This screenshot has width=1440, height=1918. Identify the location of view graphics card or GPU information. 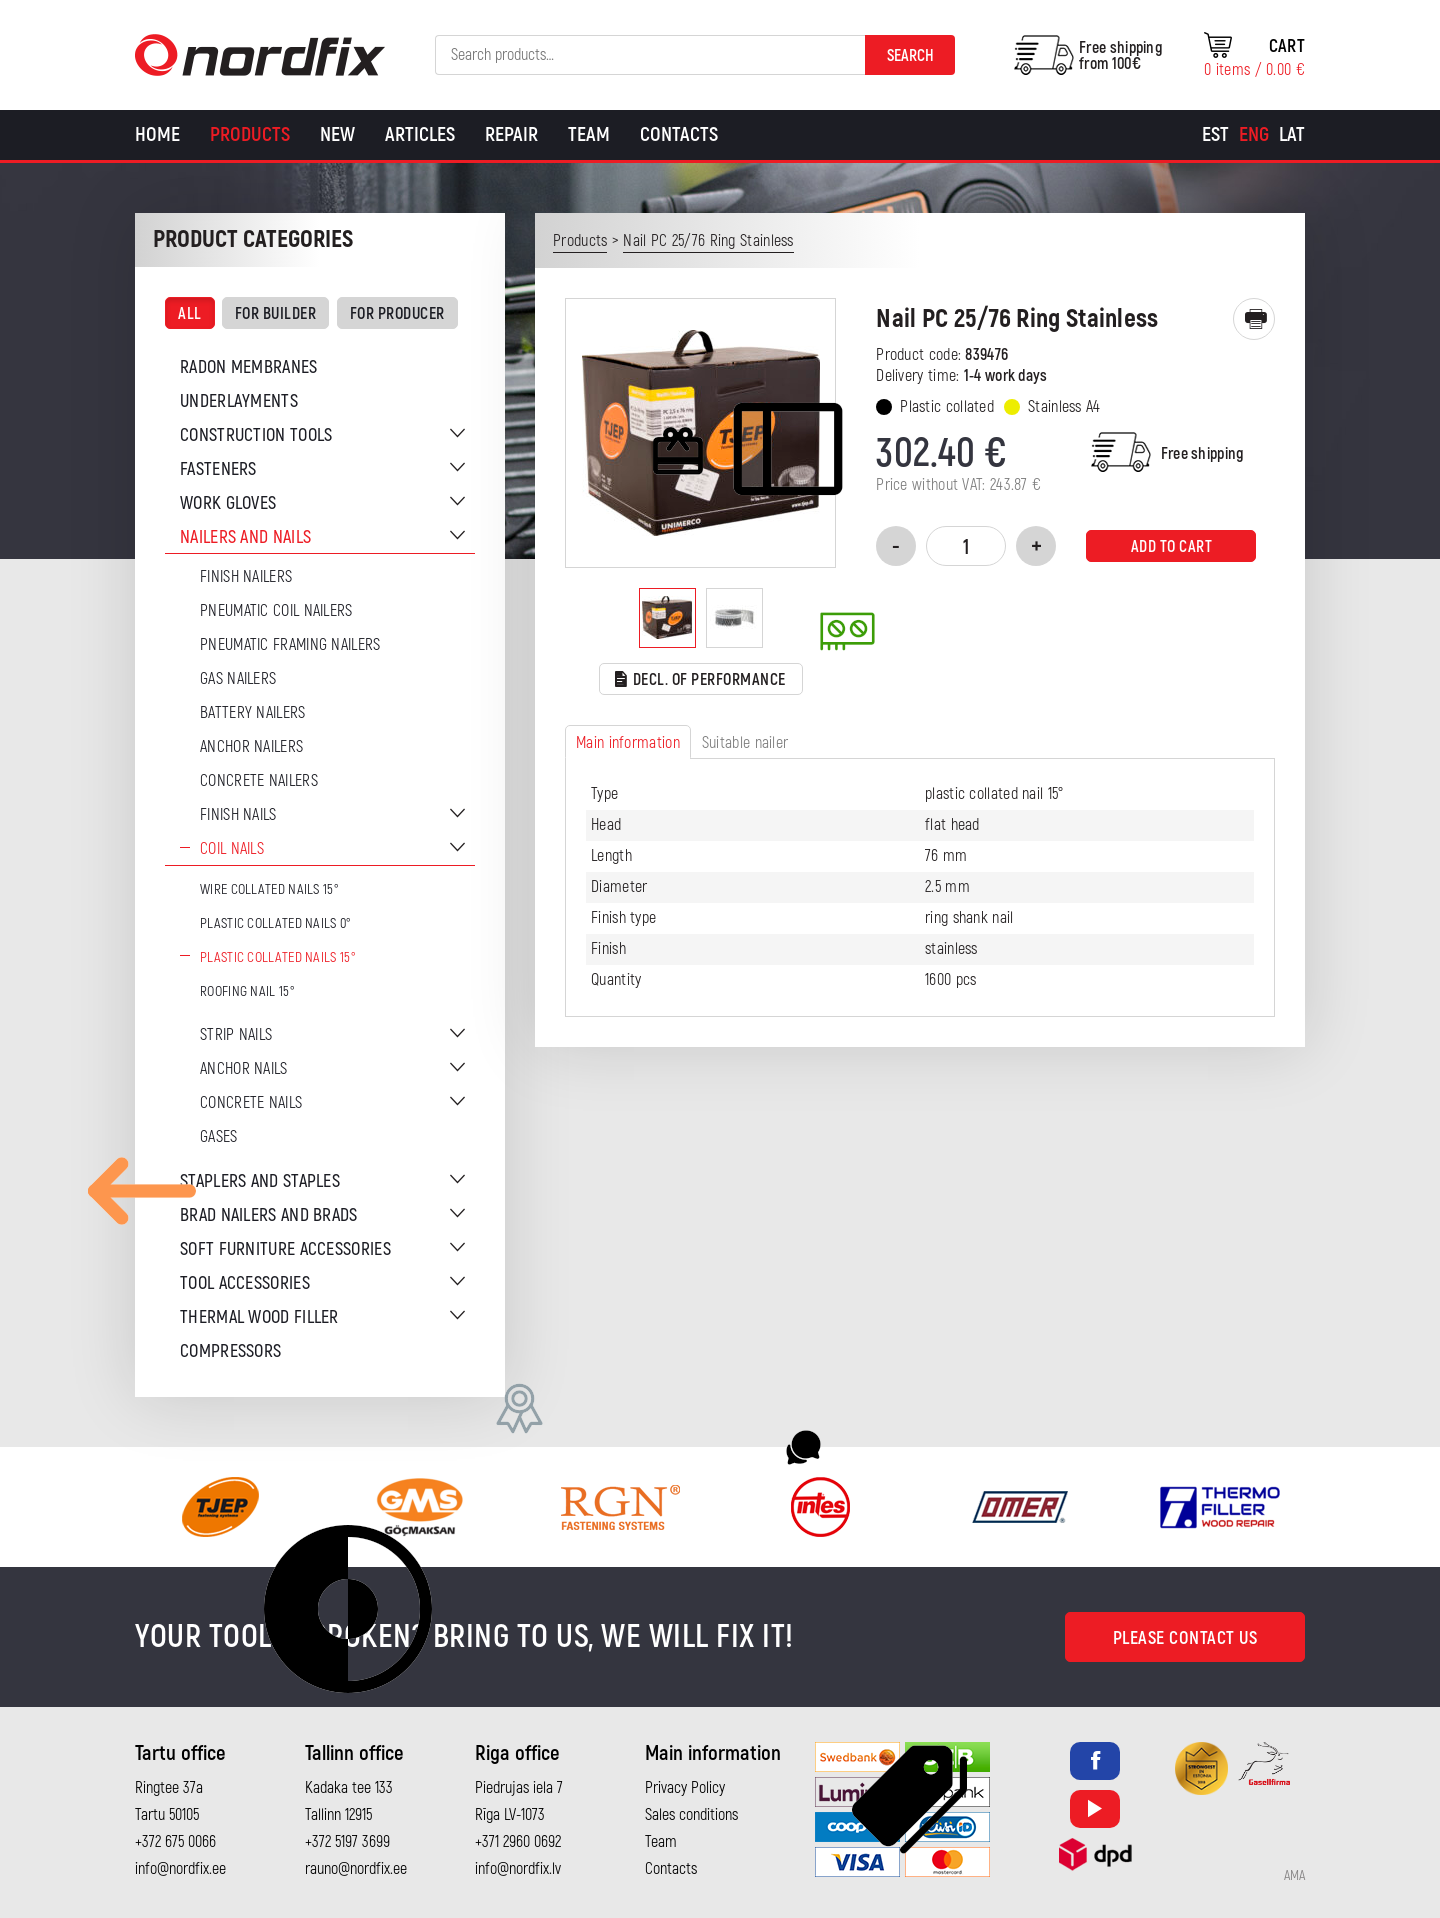
(847, 630).